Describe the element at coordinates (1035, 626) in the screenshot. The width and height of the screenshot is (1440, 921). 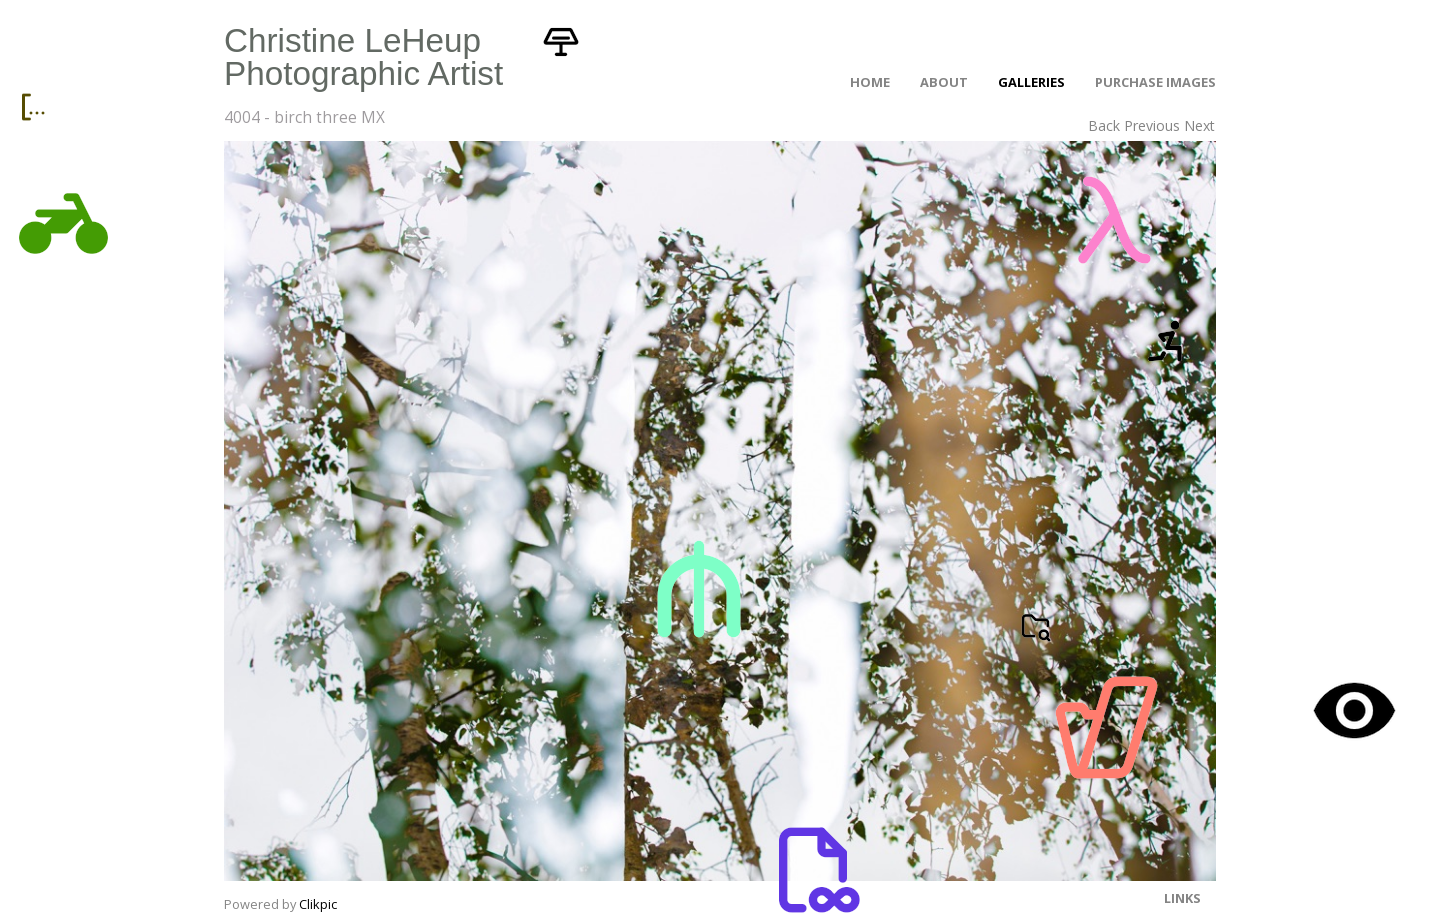
I see `search within a folder` at that location.